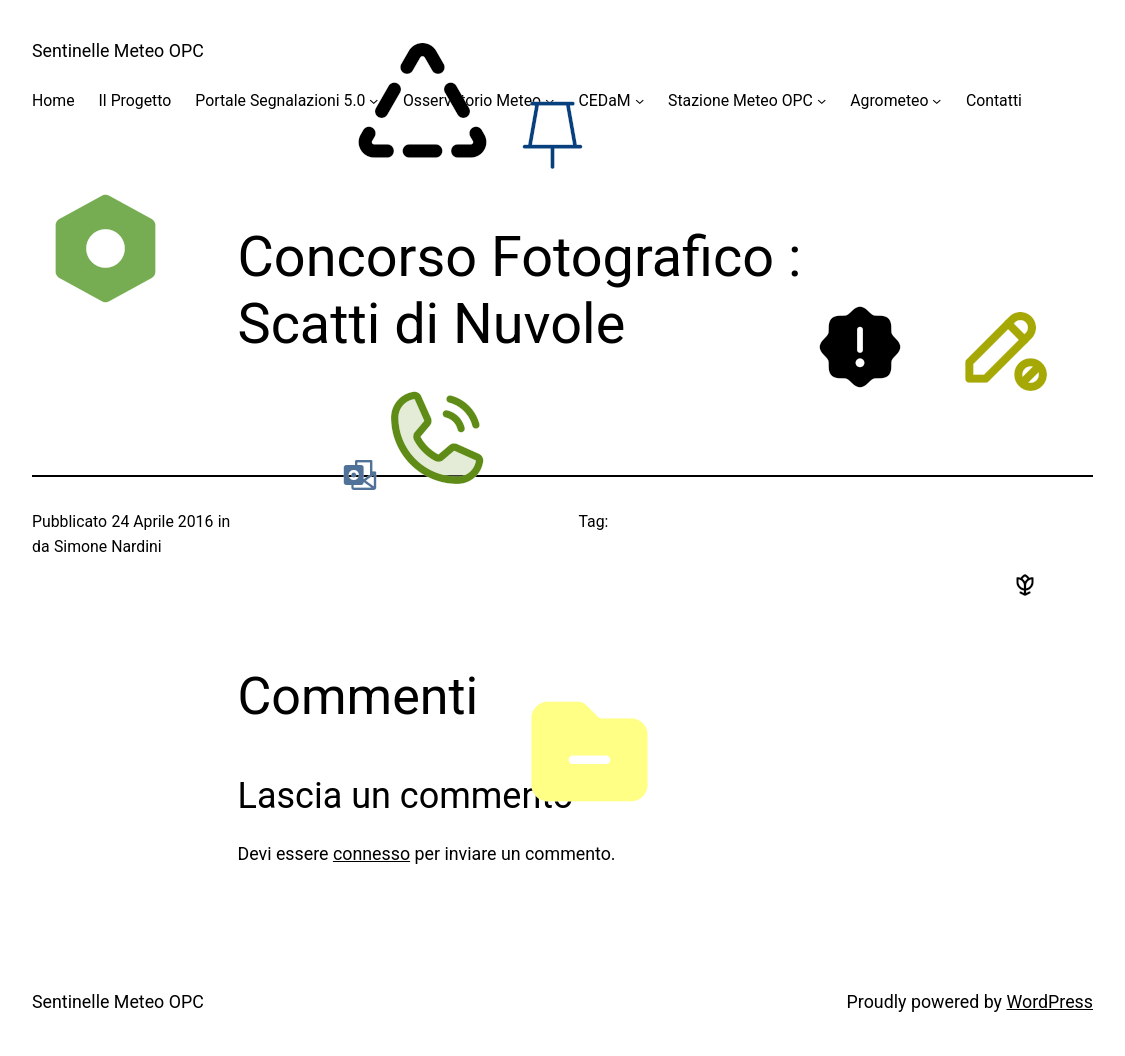  What do you see at coordinates (1025, 585) in the screenshot?
I see `access garden or plant care features` at bounding box center [1025, 585].